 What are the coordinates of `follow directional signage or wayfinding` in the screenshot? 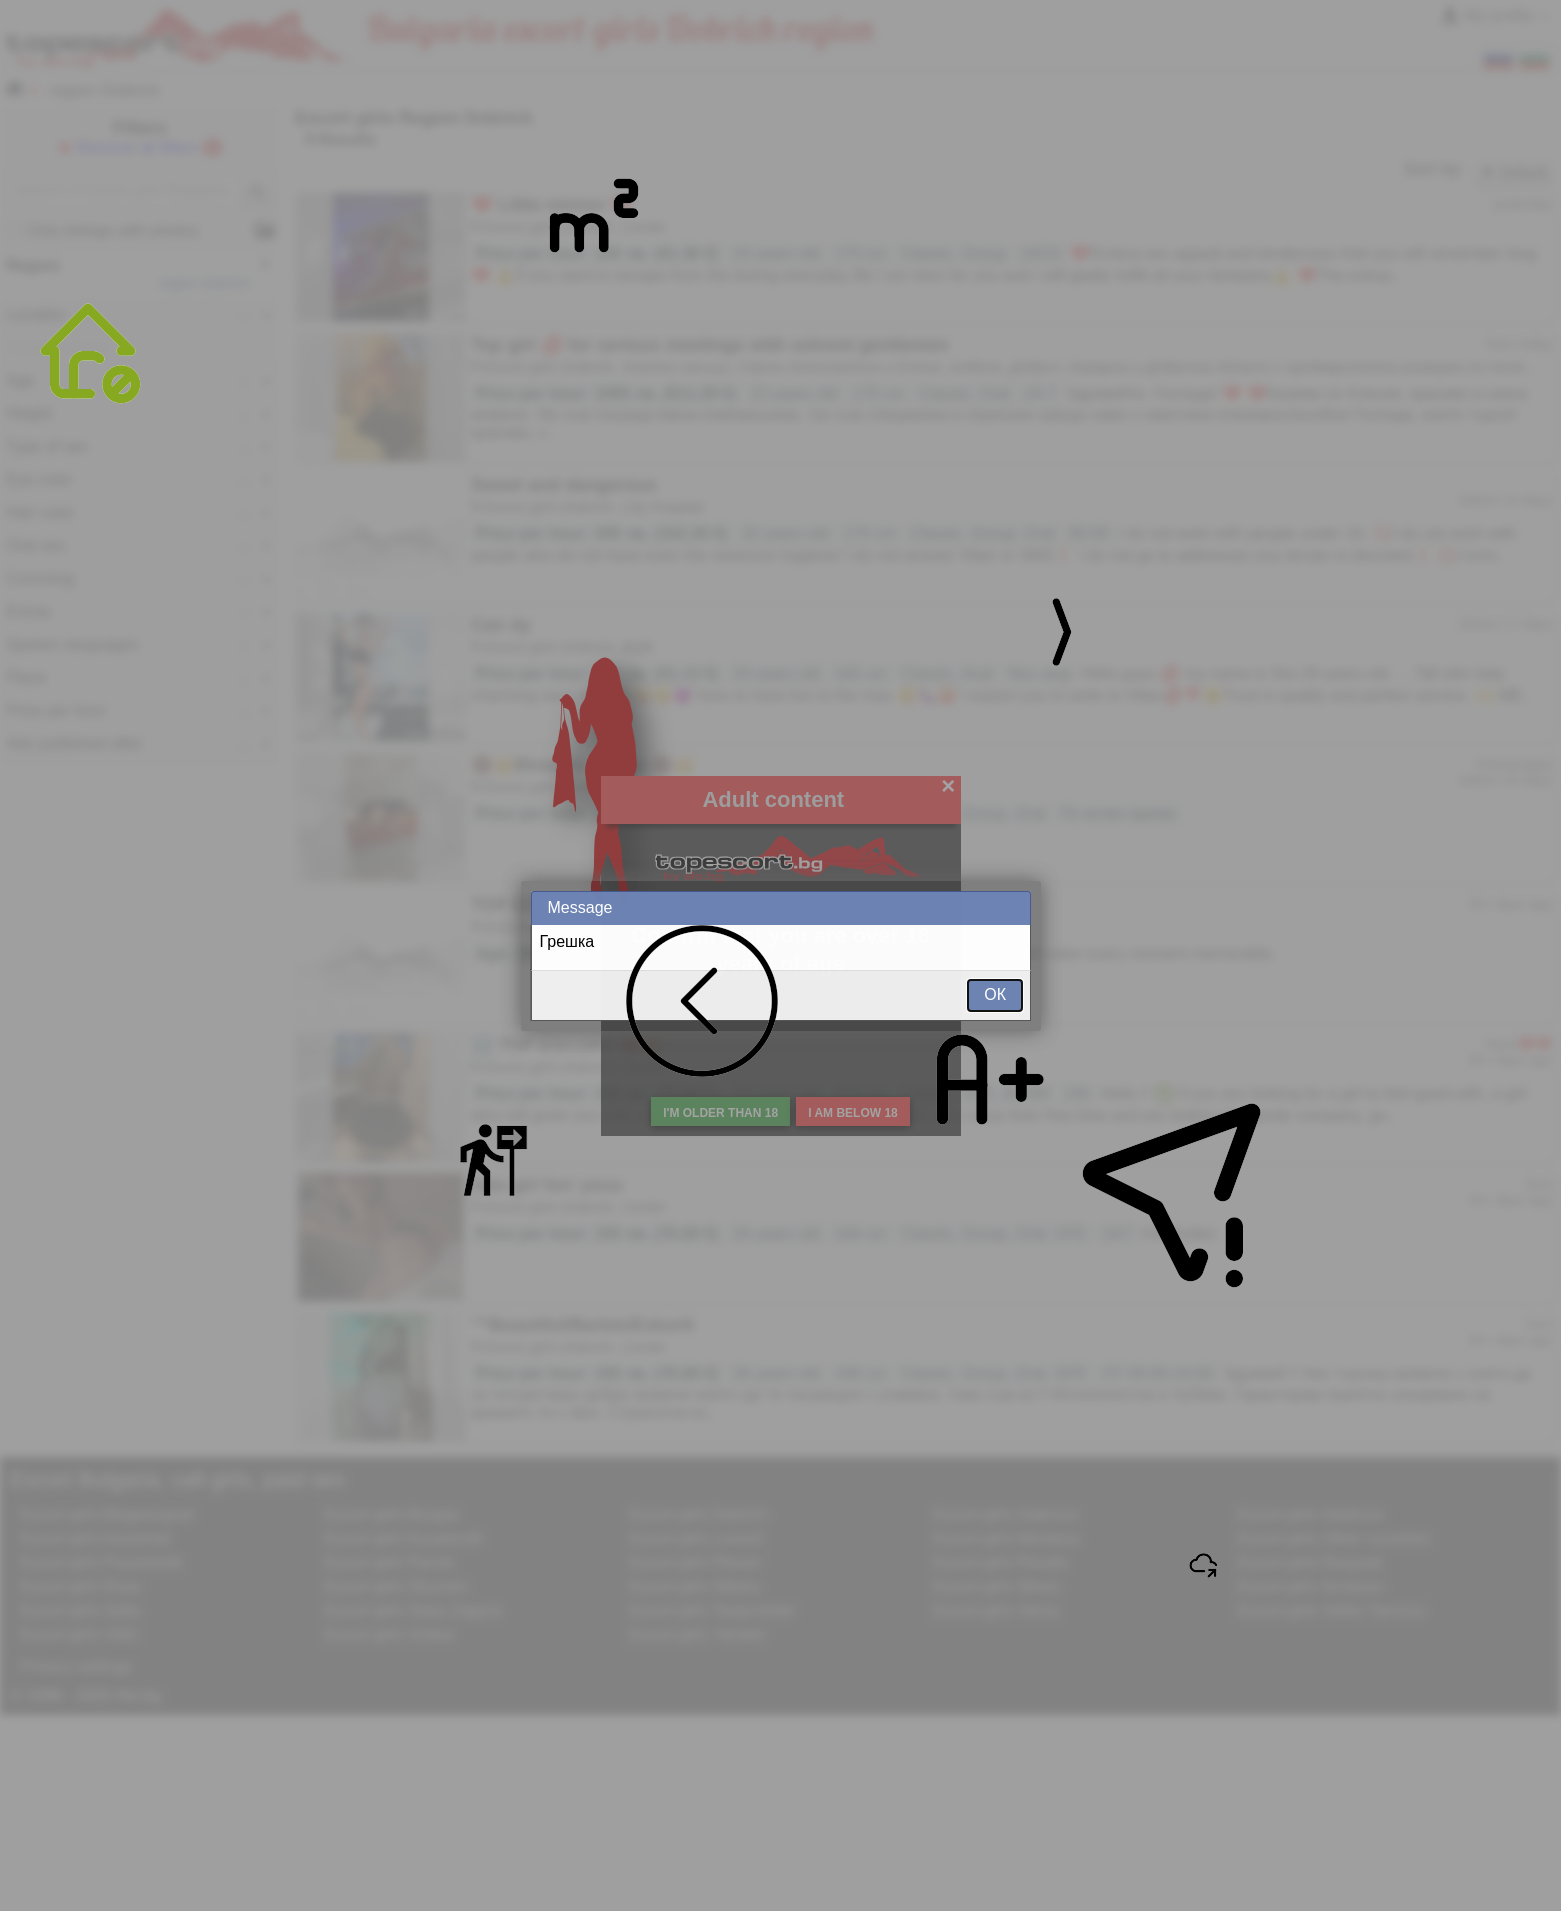 It's located at (495, 1160).